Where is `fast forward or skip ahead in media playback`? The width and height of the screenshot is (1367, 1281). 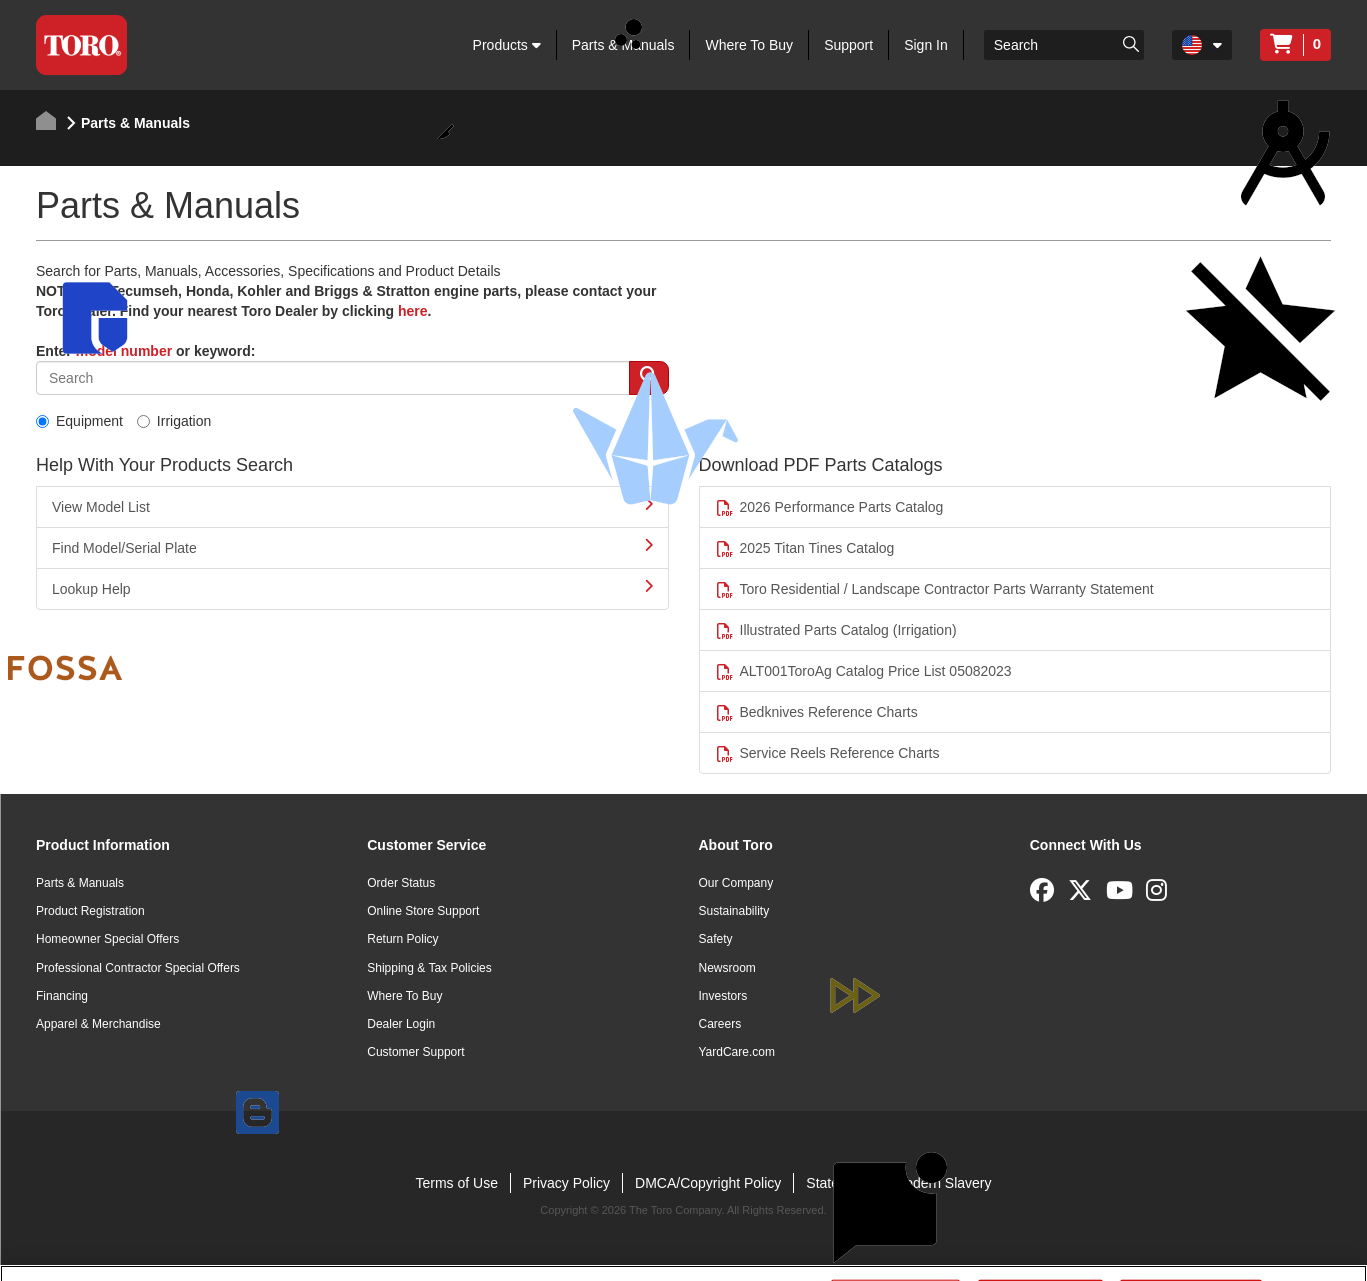 fast forward or skip ahead in media playback is located at coordinates (853, 995).